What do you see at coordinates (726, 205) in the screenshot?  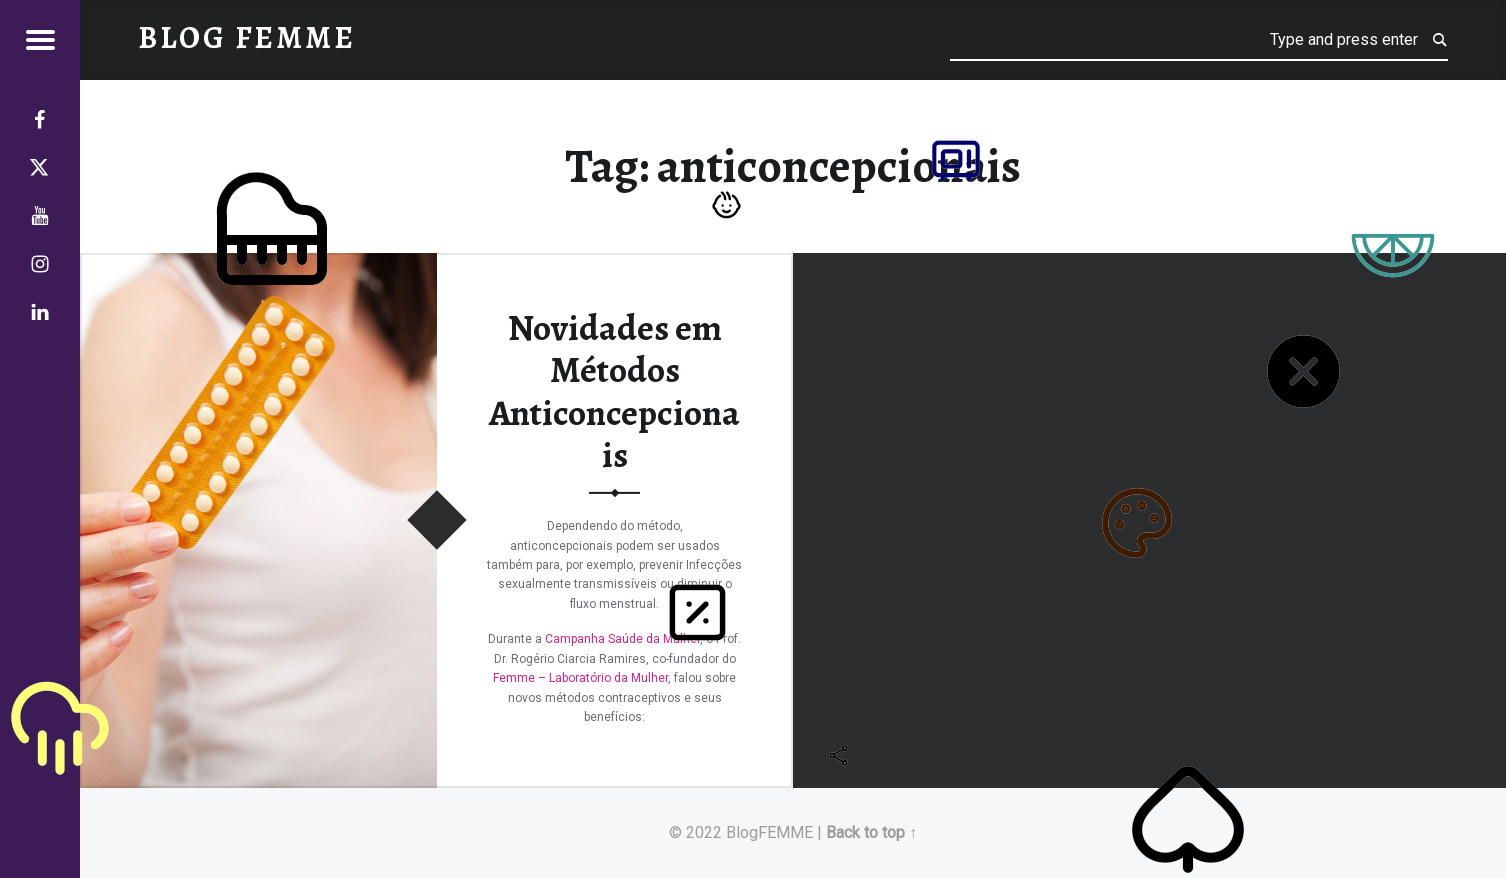 I see `select boy avatar or profile icon` at bounding box center [726, 205].